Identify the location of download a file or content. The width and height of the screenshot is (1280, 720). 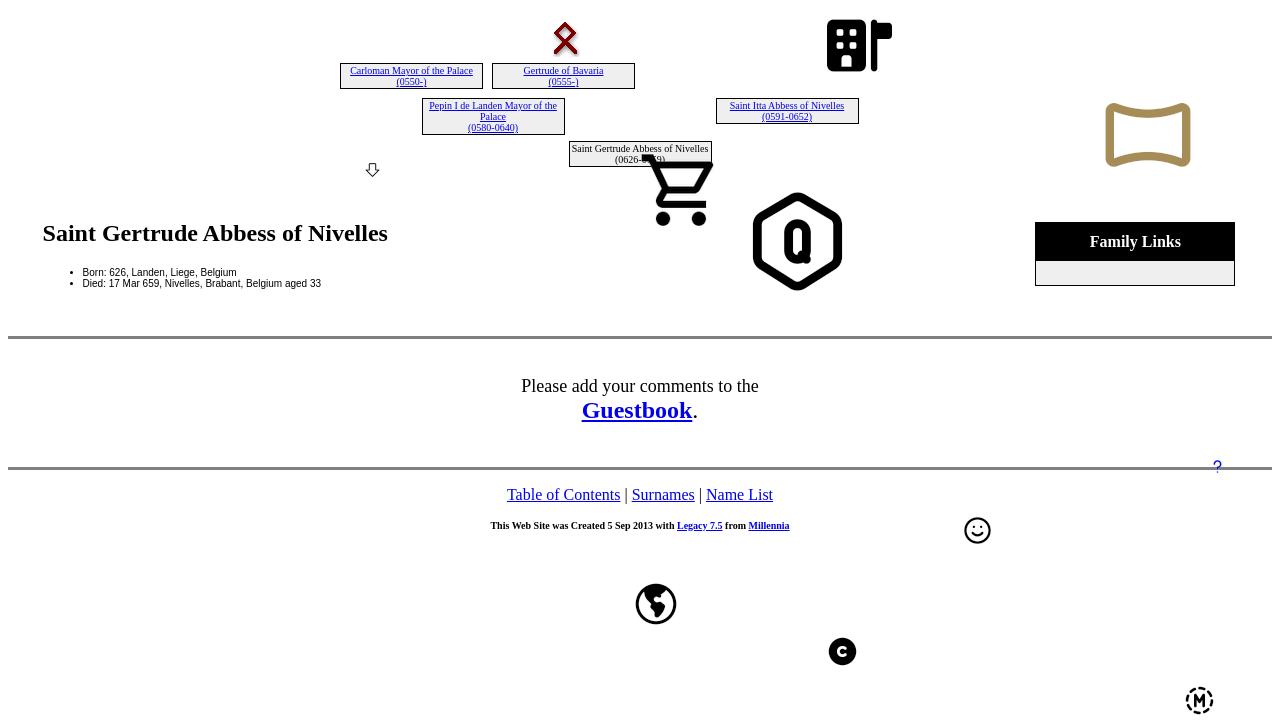
(372, 169).